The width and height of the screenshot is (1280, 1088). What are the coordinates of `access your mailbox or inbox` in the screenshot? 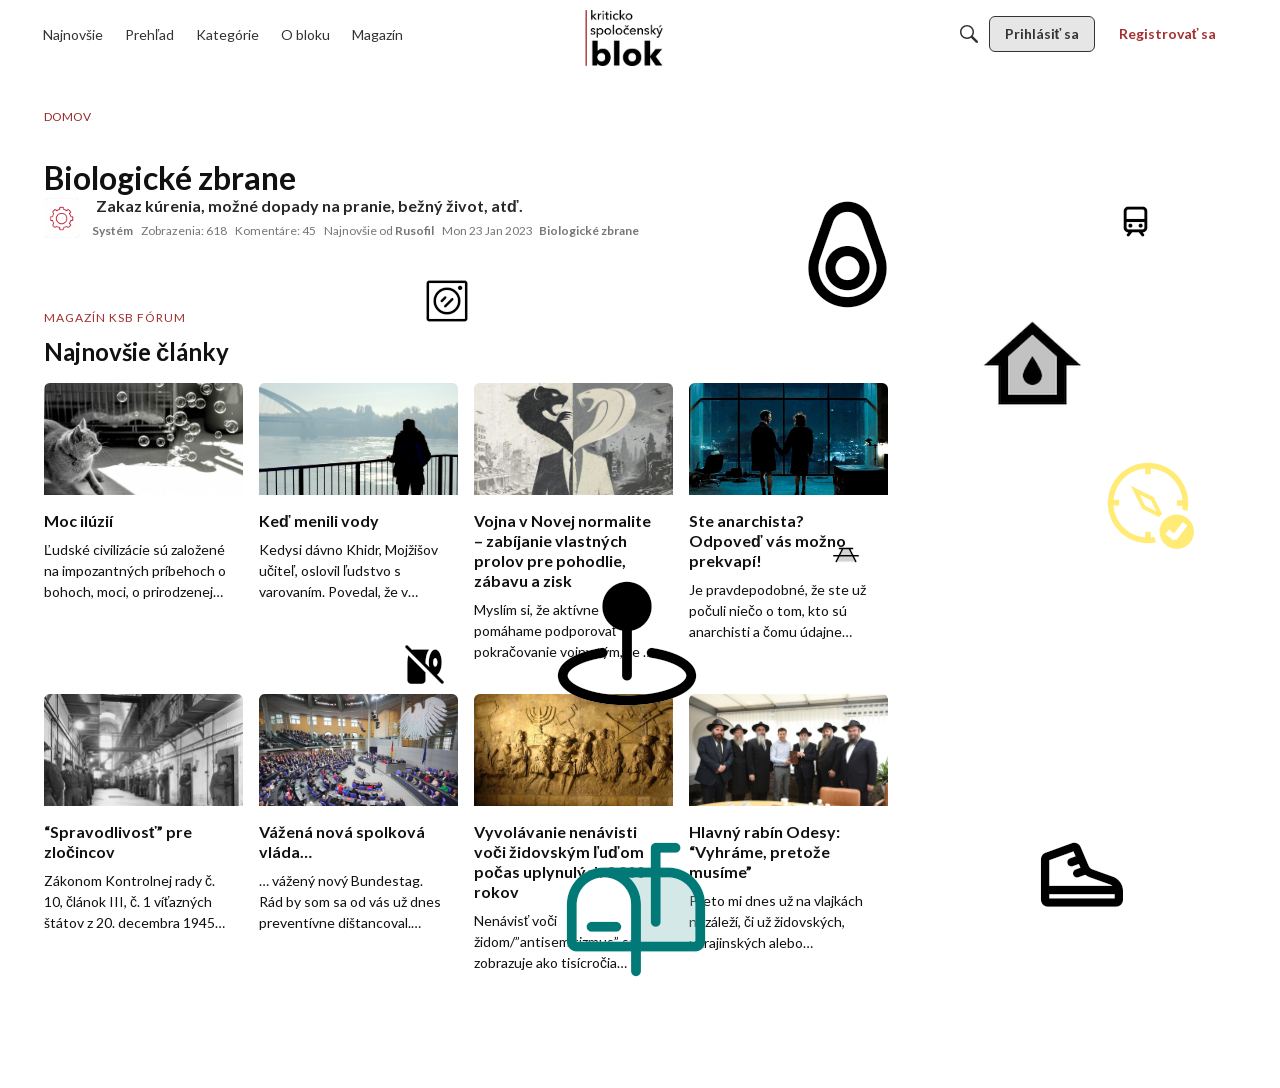 It's located at (636, 912).